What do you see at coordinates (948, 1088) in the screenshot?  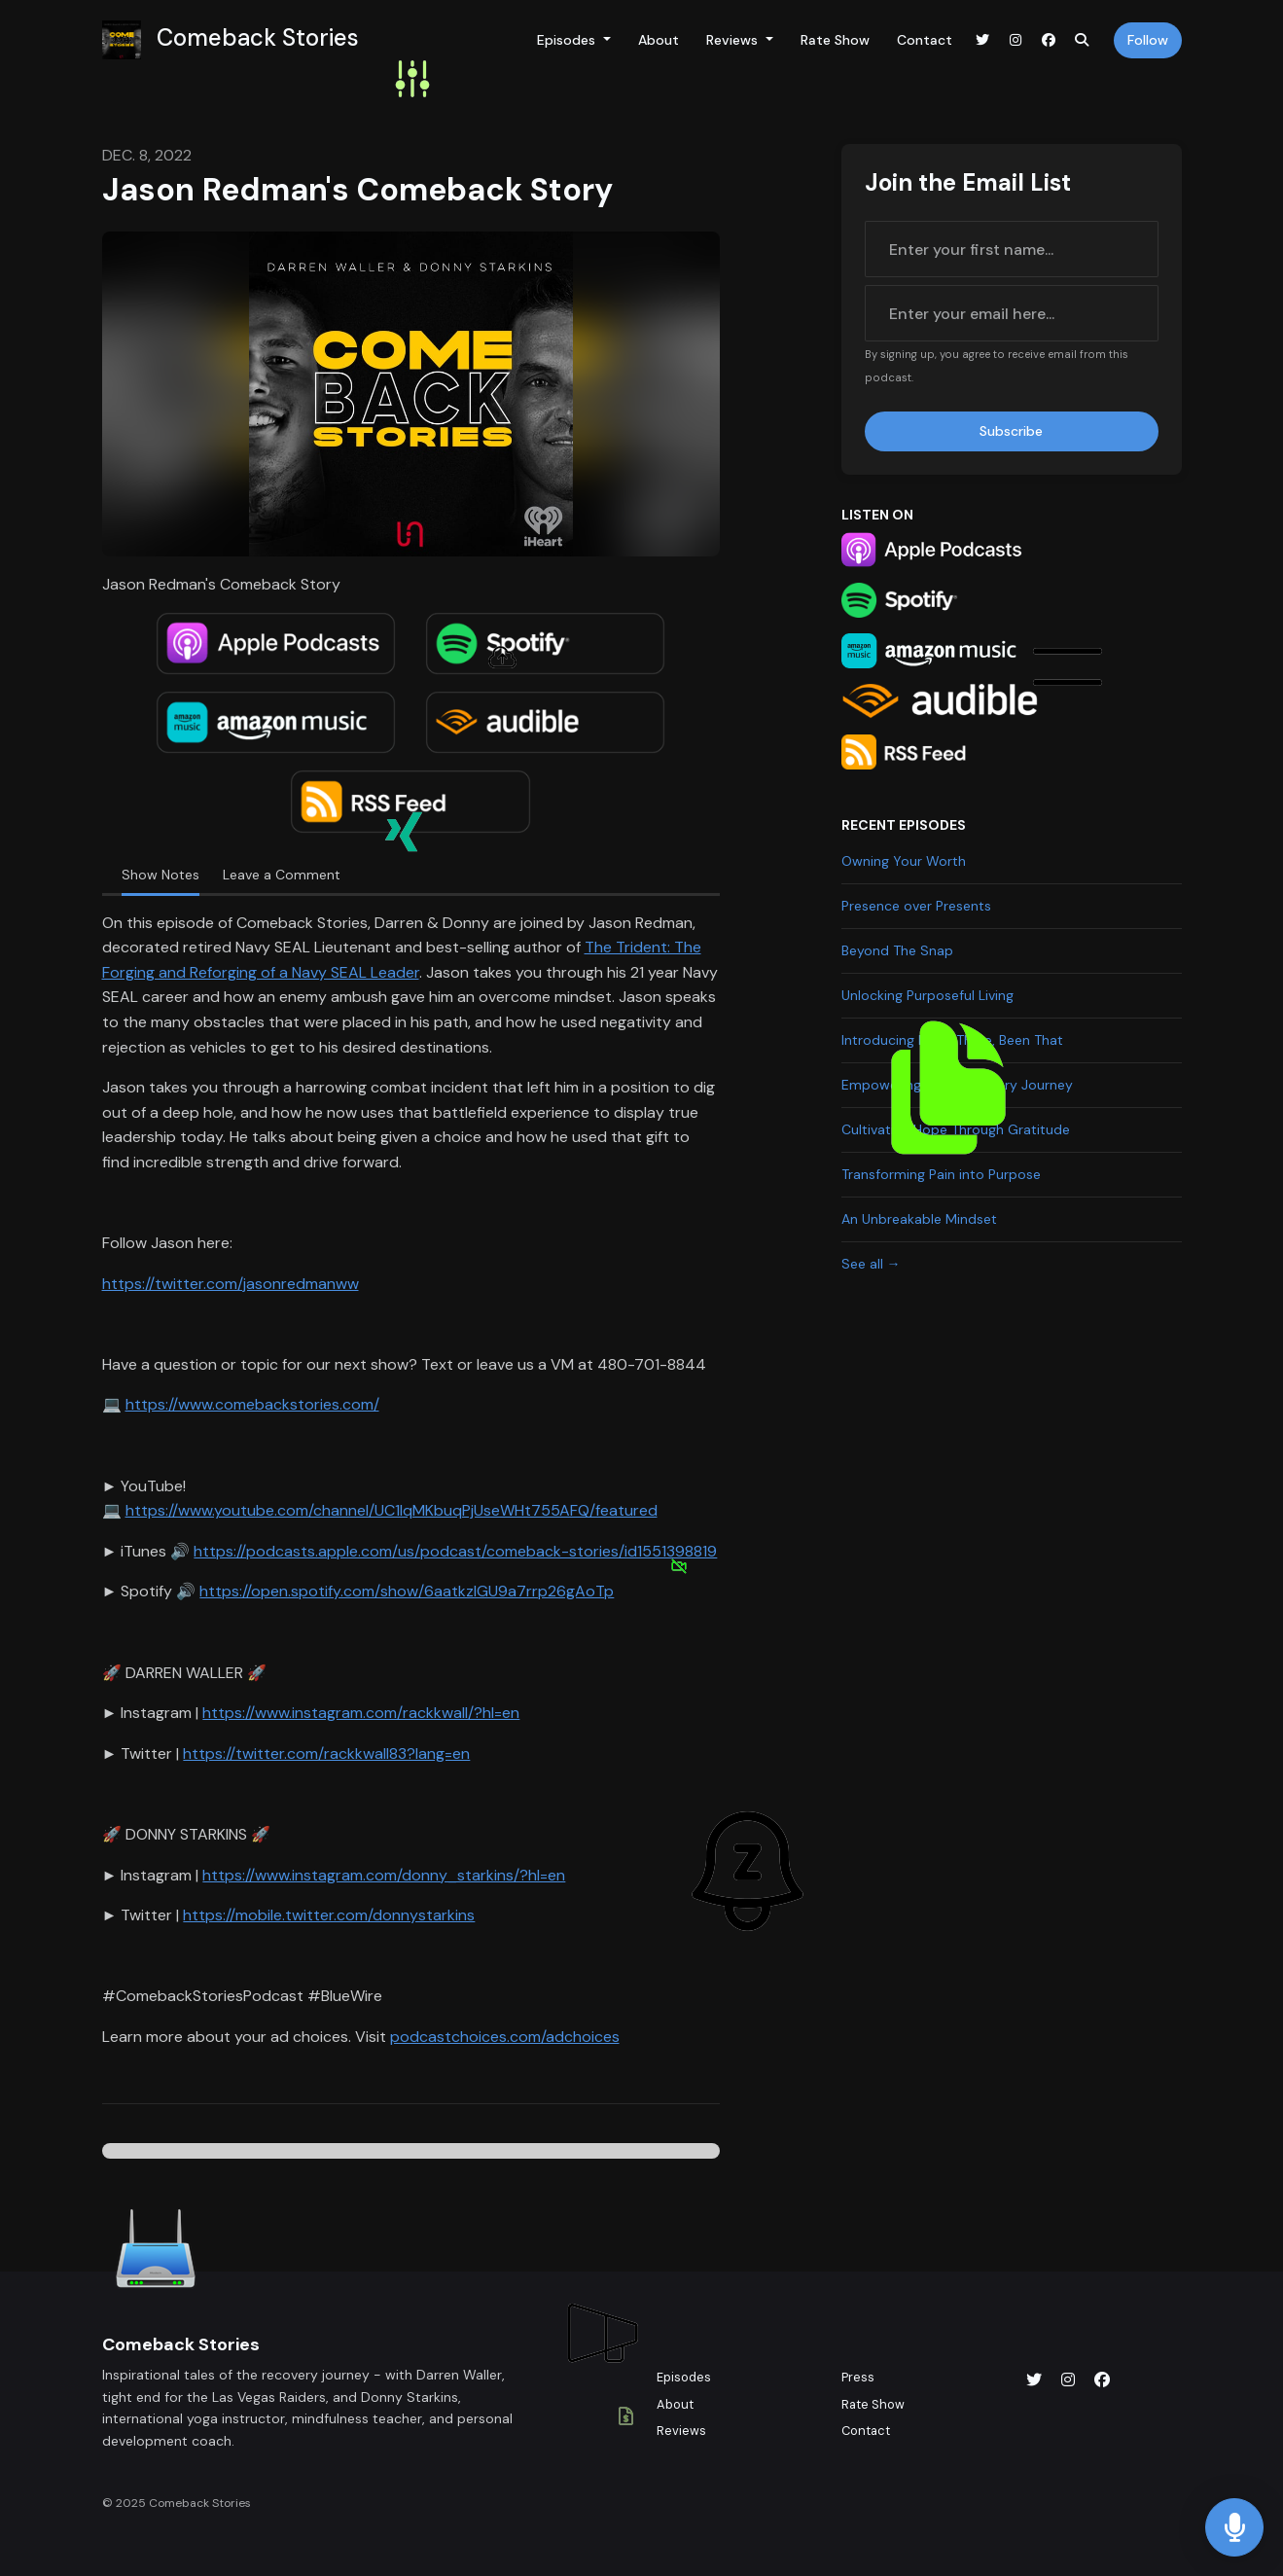 I see `duplicate or copy a document` at bounding box center [948, 1088].